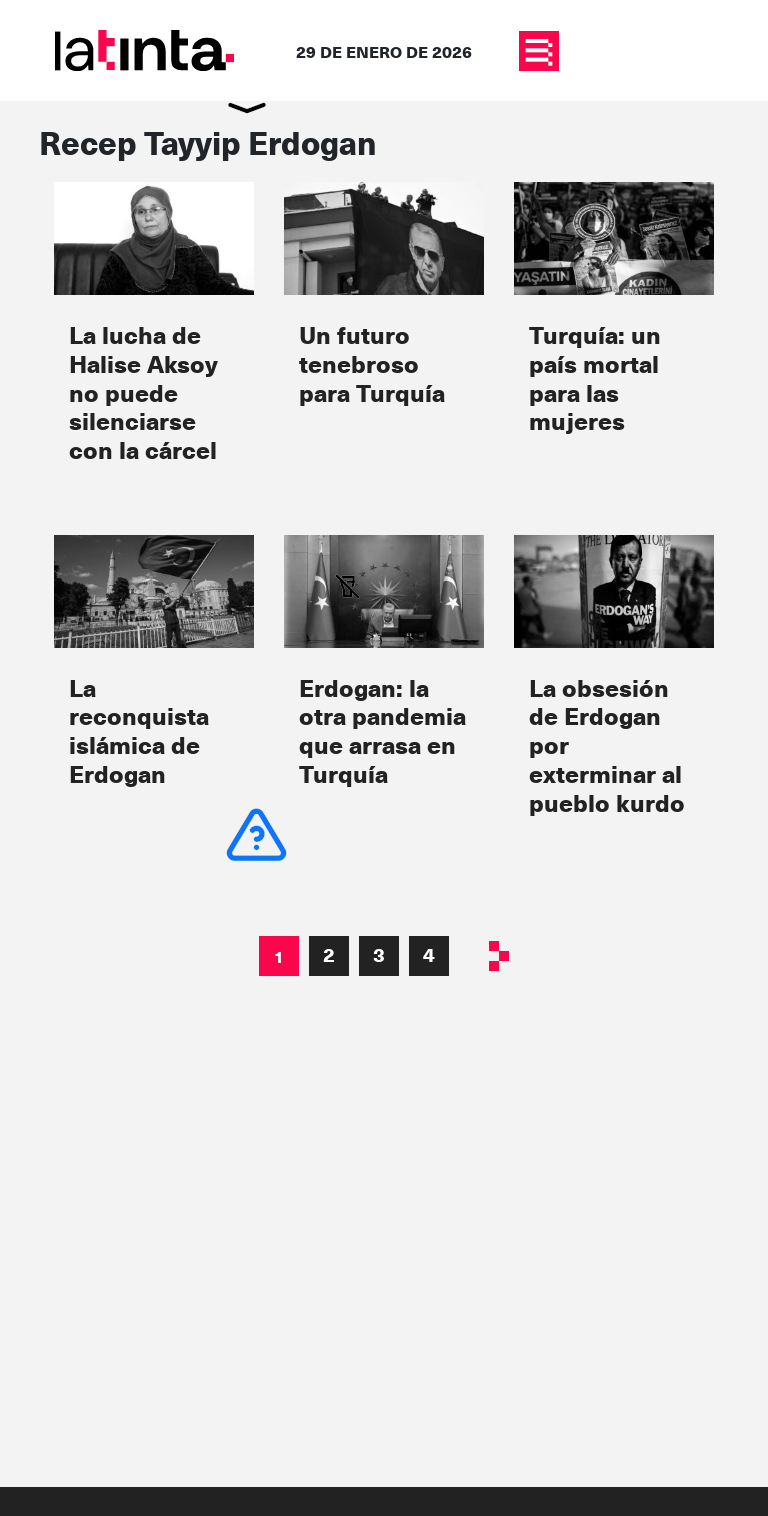 The image size is (768, 1516). I want to click on access help or support for a warning condition, so click(256, 836).